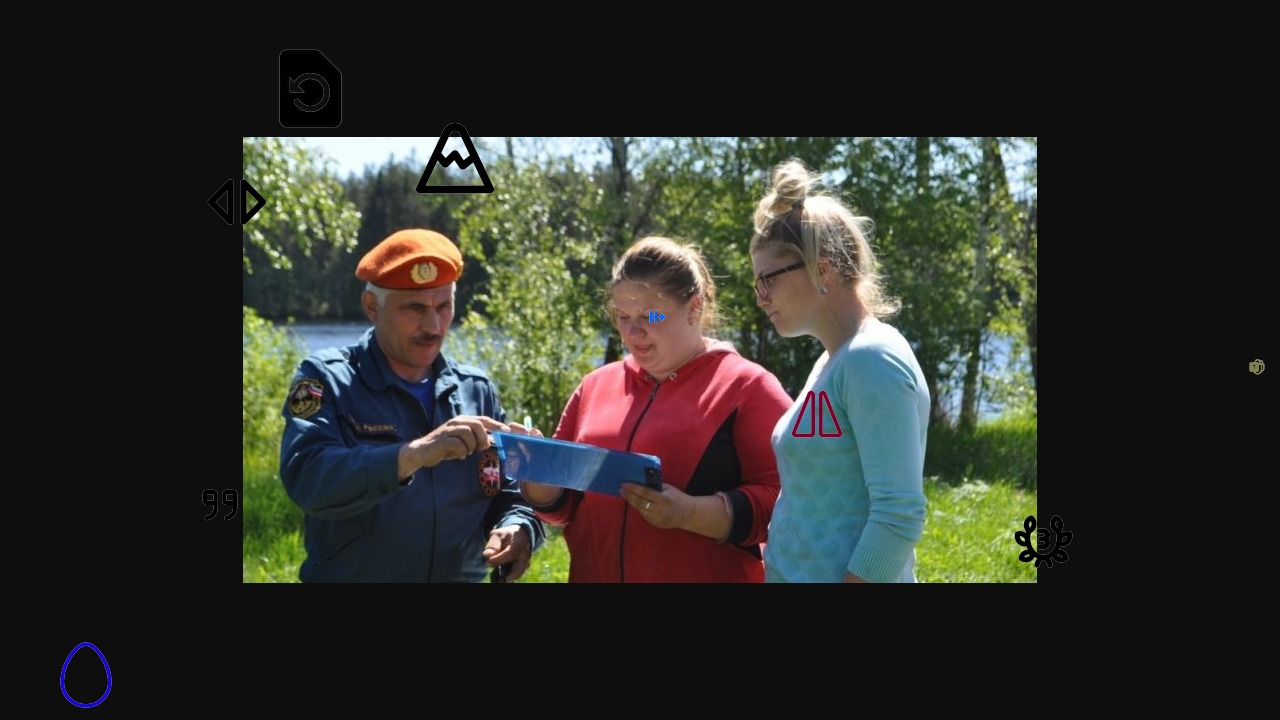 This screenshot has width=1280, height=720. Describe the element at coordinates (1257, 367) in the screenshot. I see `open microsoft teams` at that location.